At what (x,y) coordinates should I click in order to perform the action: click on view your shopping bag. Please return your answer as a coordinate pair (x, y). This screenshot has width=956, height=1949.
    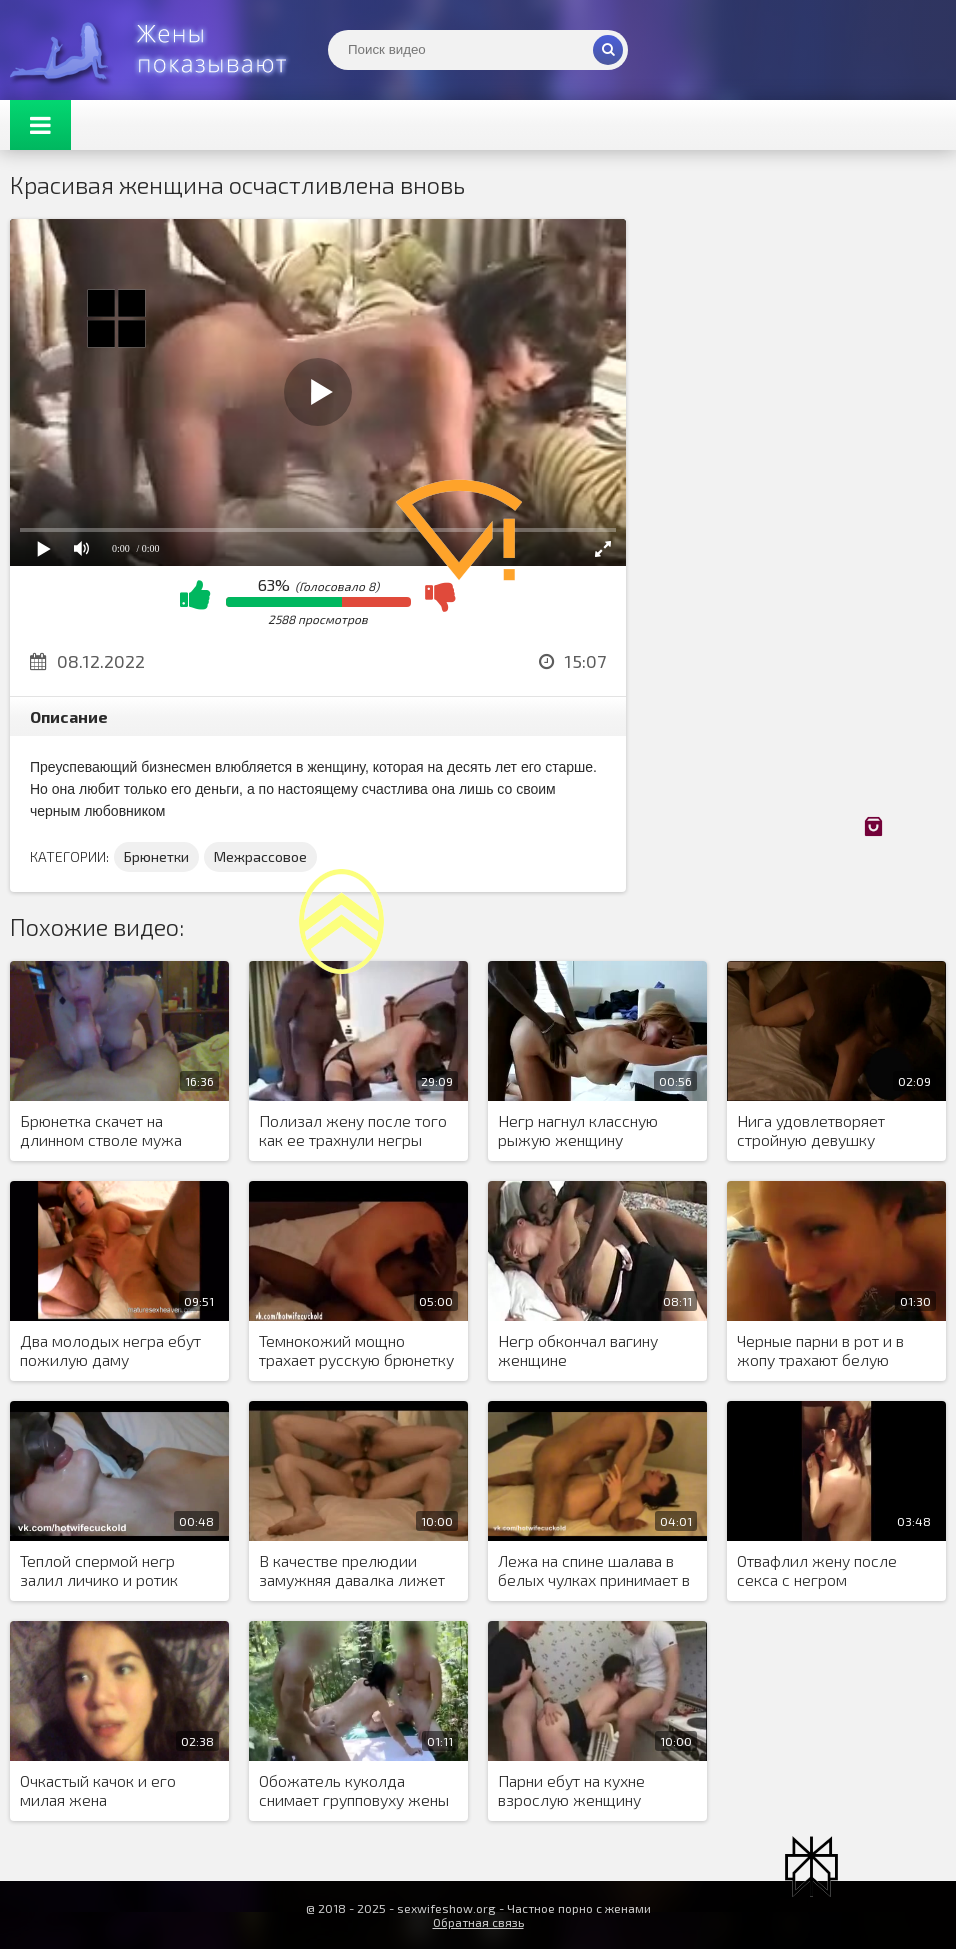
    Looking at the image, I should click on (873, 826).